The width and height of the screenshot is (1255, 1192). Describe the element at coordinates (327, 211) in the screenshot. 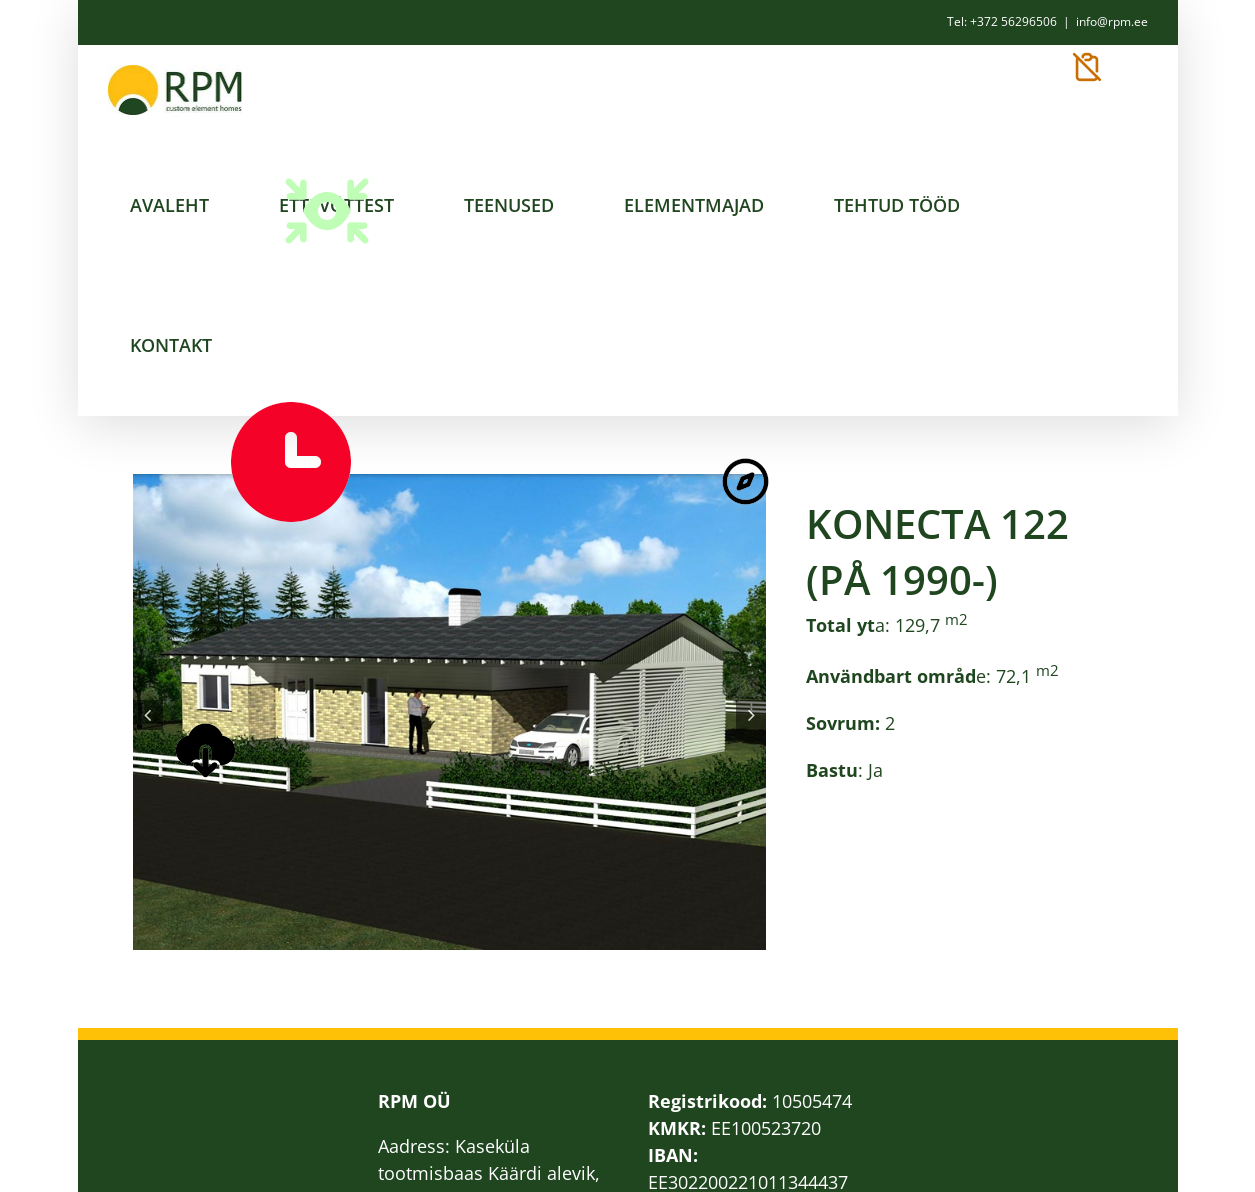

I see `focus view on selected element` at that location.